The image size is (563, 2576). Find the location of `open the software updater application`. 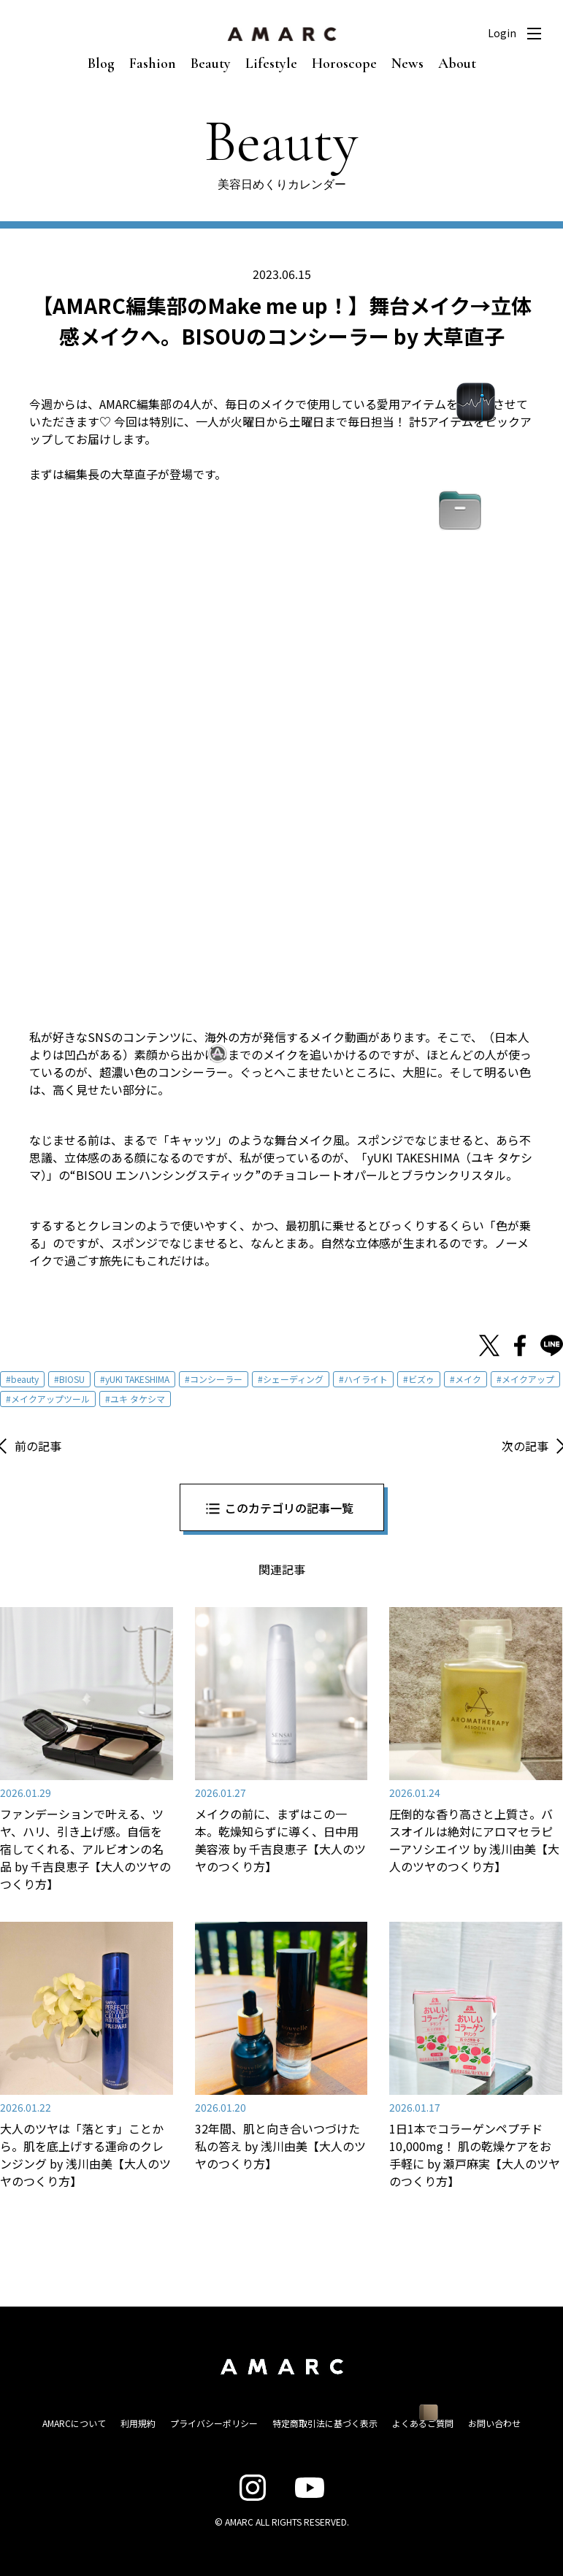

open the software updater application is located at coordinates (218, 1054).